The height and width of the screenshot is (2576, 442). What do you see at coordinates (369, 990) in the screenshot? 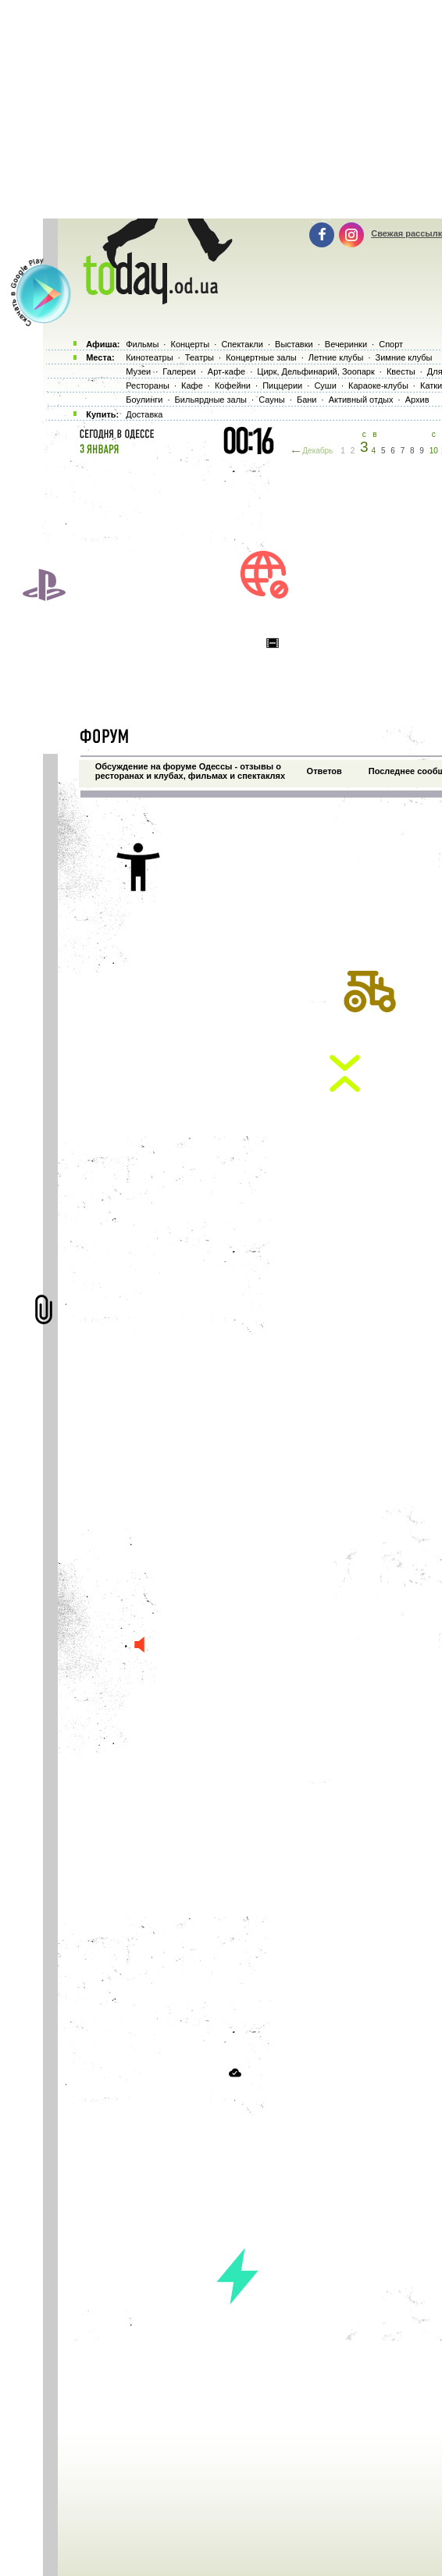
I see `access farming or agricultural features` at bounding box center [369, 990].